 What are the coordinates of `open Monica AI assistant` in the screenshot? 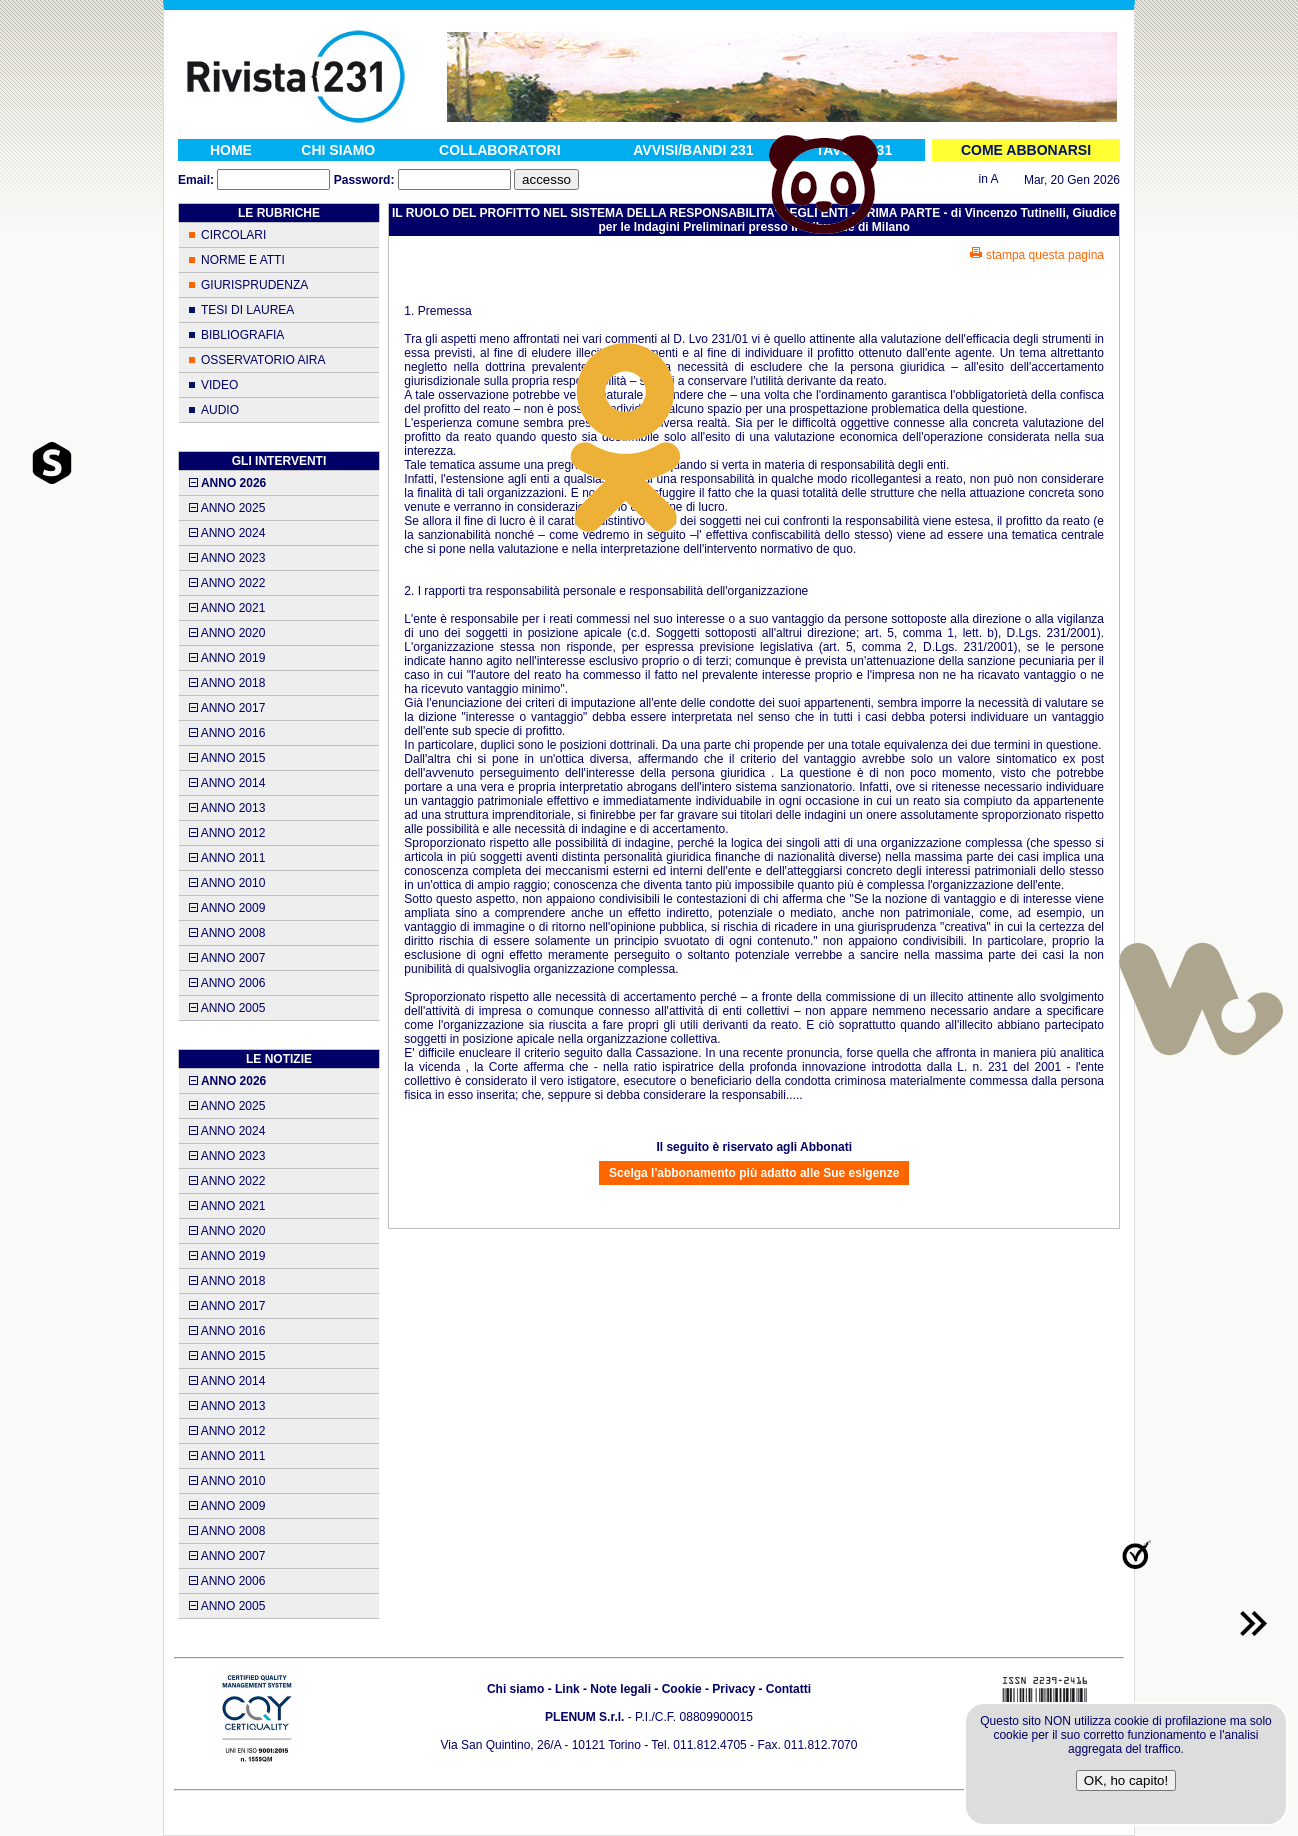 It's located at (823, 184).